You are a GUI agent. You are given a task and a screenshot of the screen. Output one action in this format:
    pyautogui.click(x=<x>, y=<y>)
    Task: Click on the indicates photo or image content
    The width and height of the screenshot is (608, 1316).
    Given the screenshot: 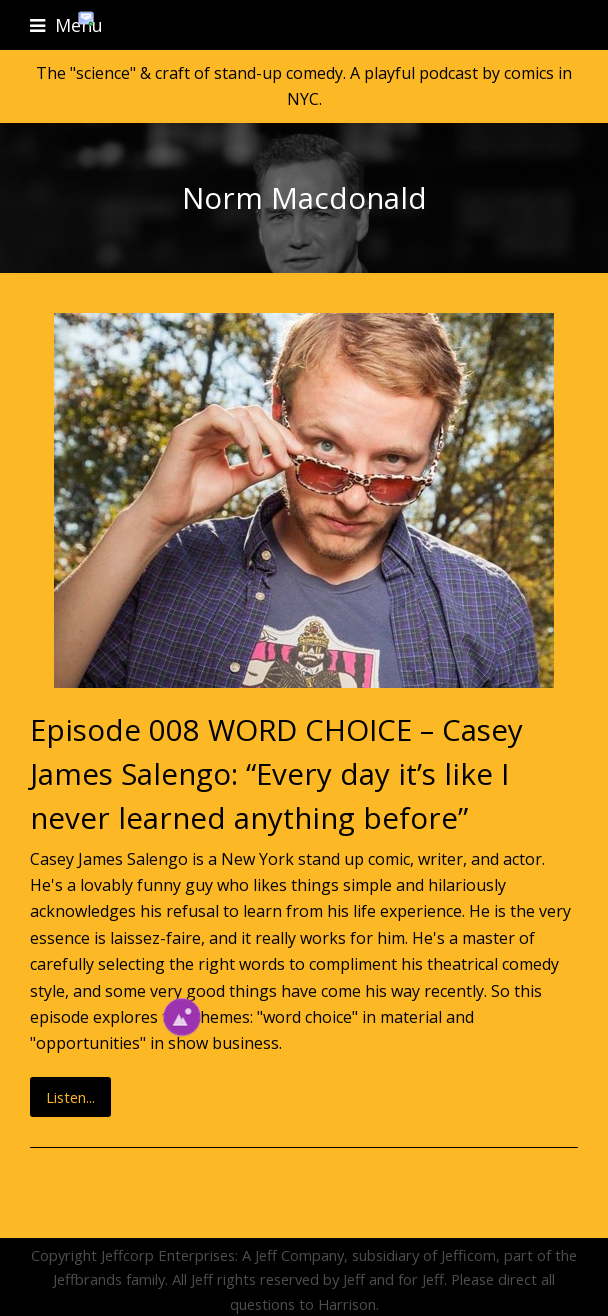 What is the action you would take?
    pyautogui.click(x=182, y=1017)
    